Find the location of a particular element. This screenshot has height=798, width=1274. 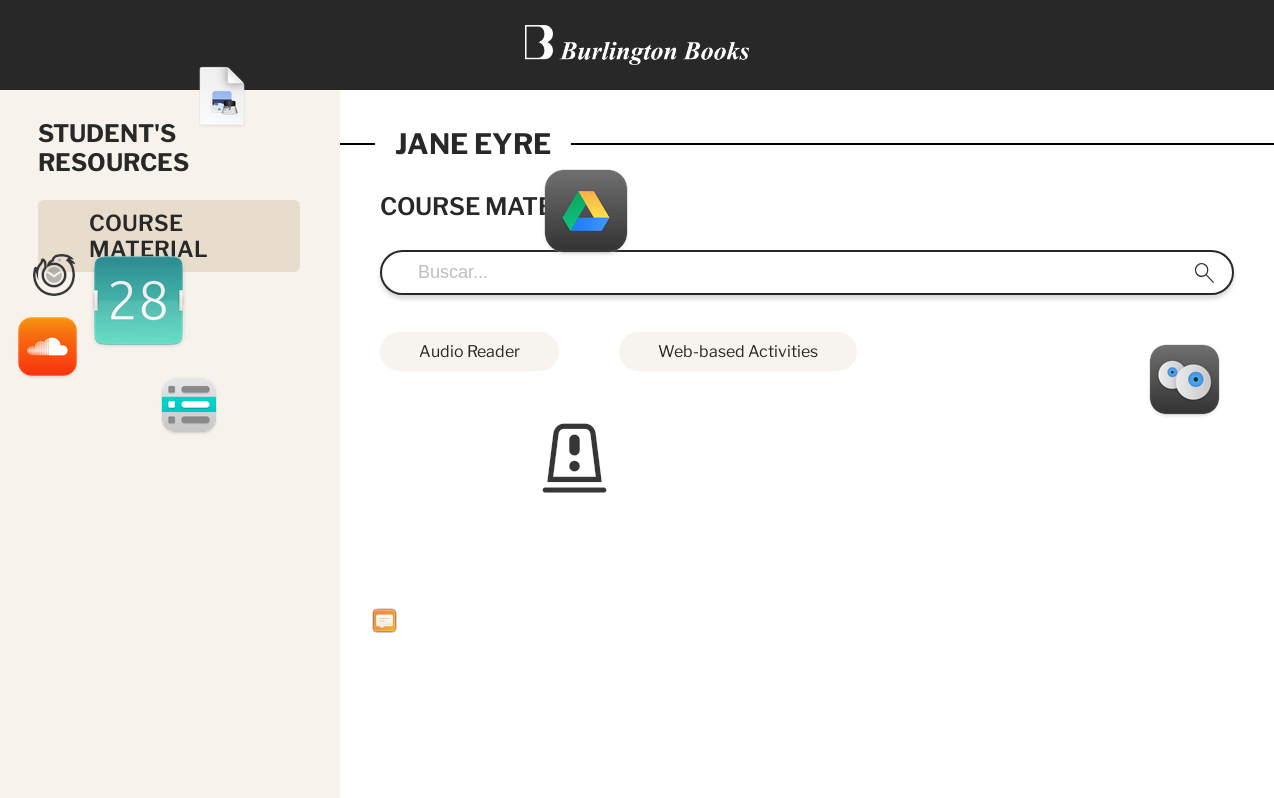

a generic image file is located at coordinates (222, 97).